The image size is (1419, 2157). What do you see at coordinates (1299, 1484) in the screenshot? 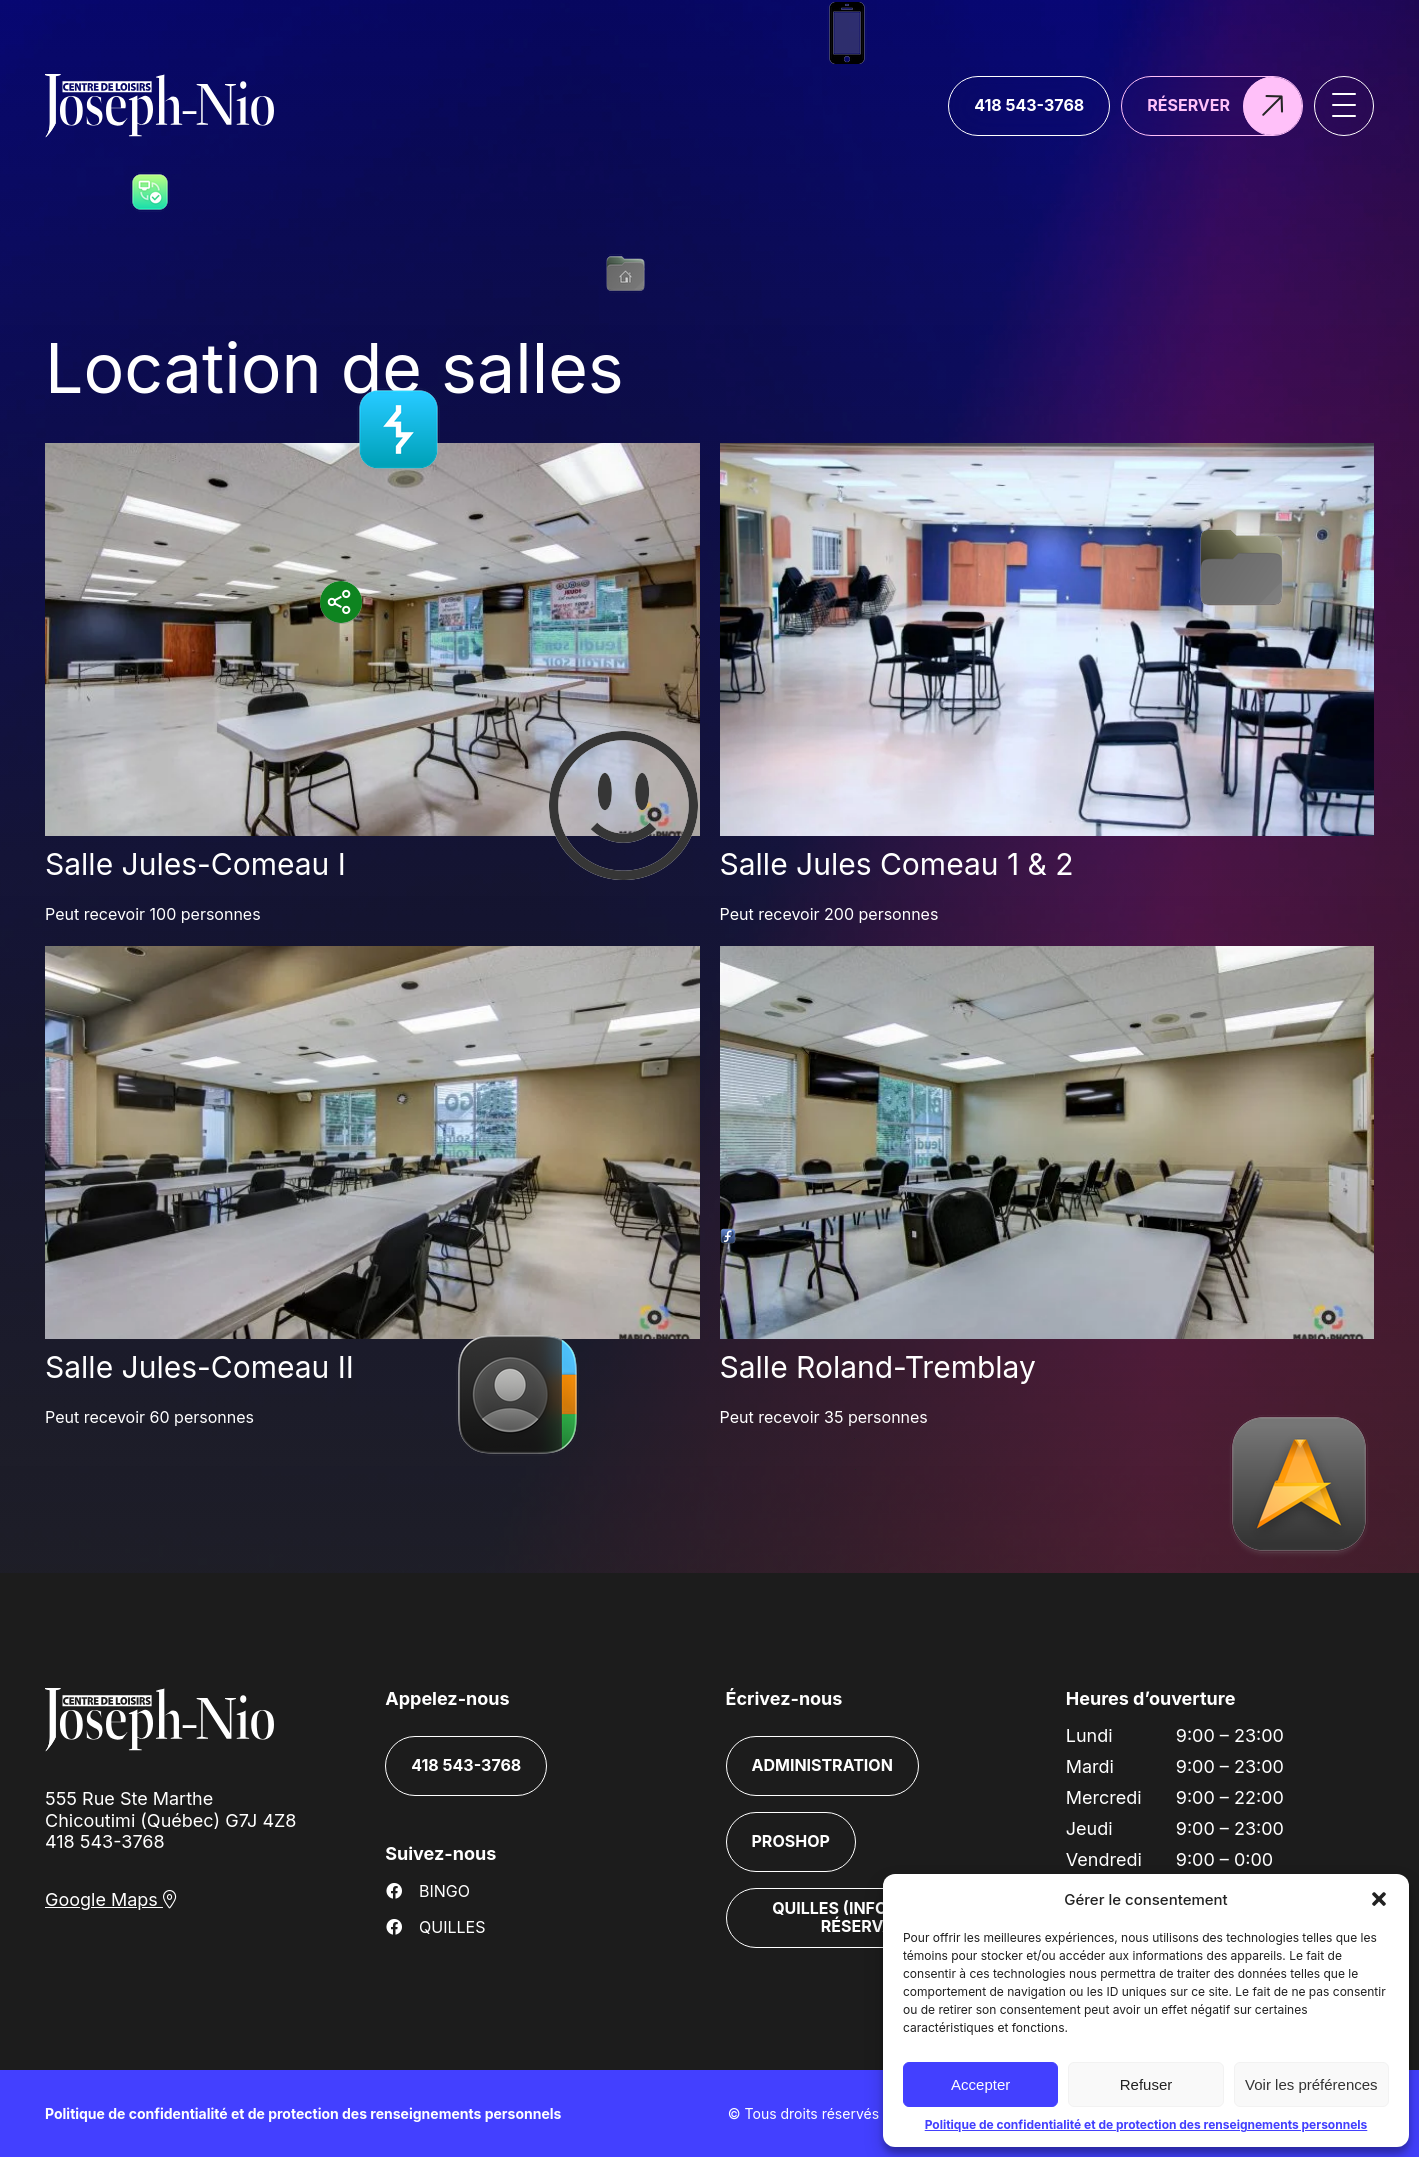
I see `open akira vector graphics editor` at bounding box center [1299, 1484].